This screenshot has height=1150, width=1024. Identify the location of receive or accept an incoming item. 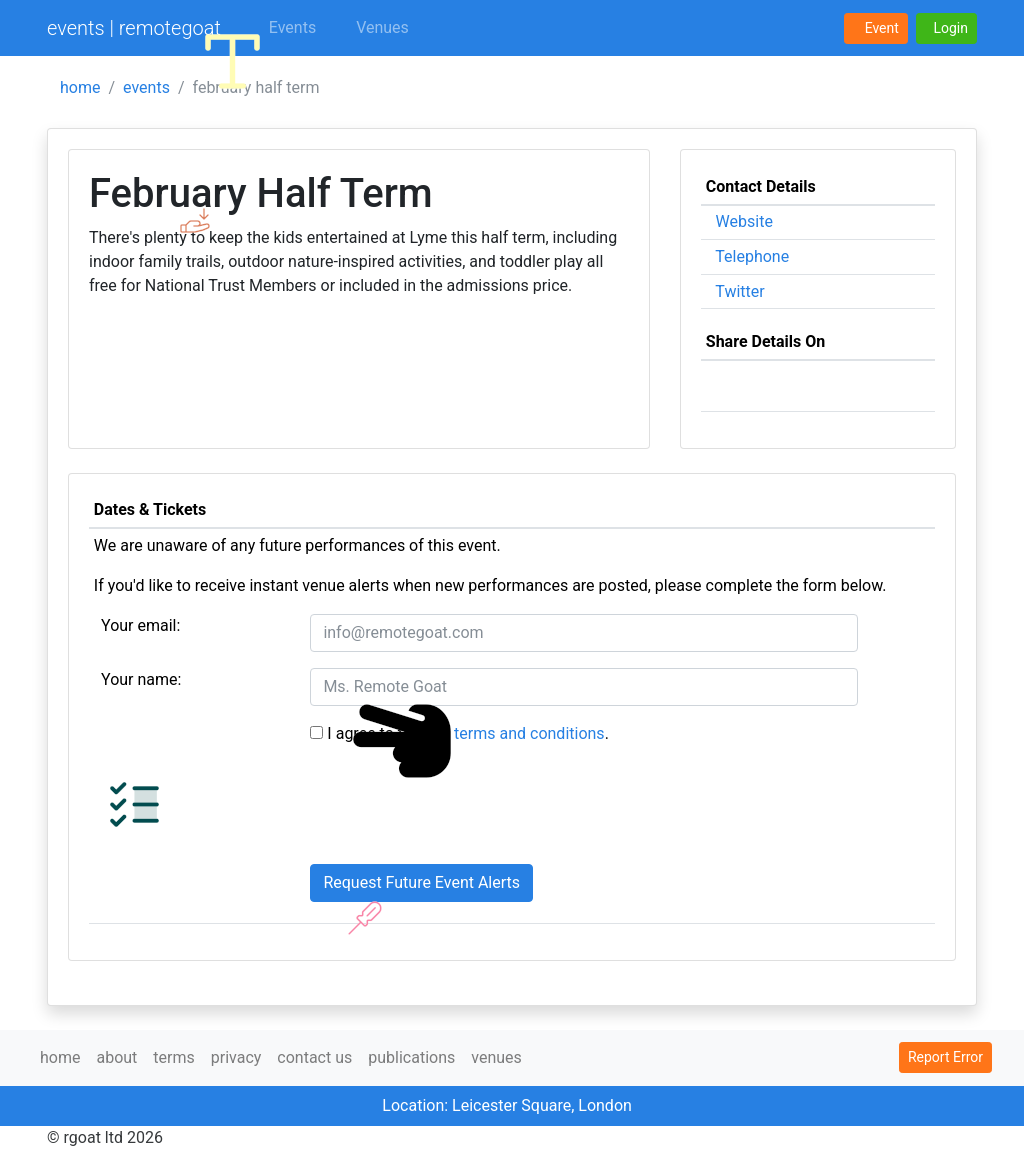
(196, 222).